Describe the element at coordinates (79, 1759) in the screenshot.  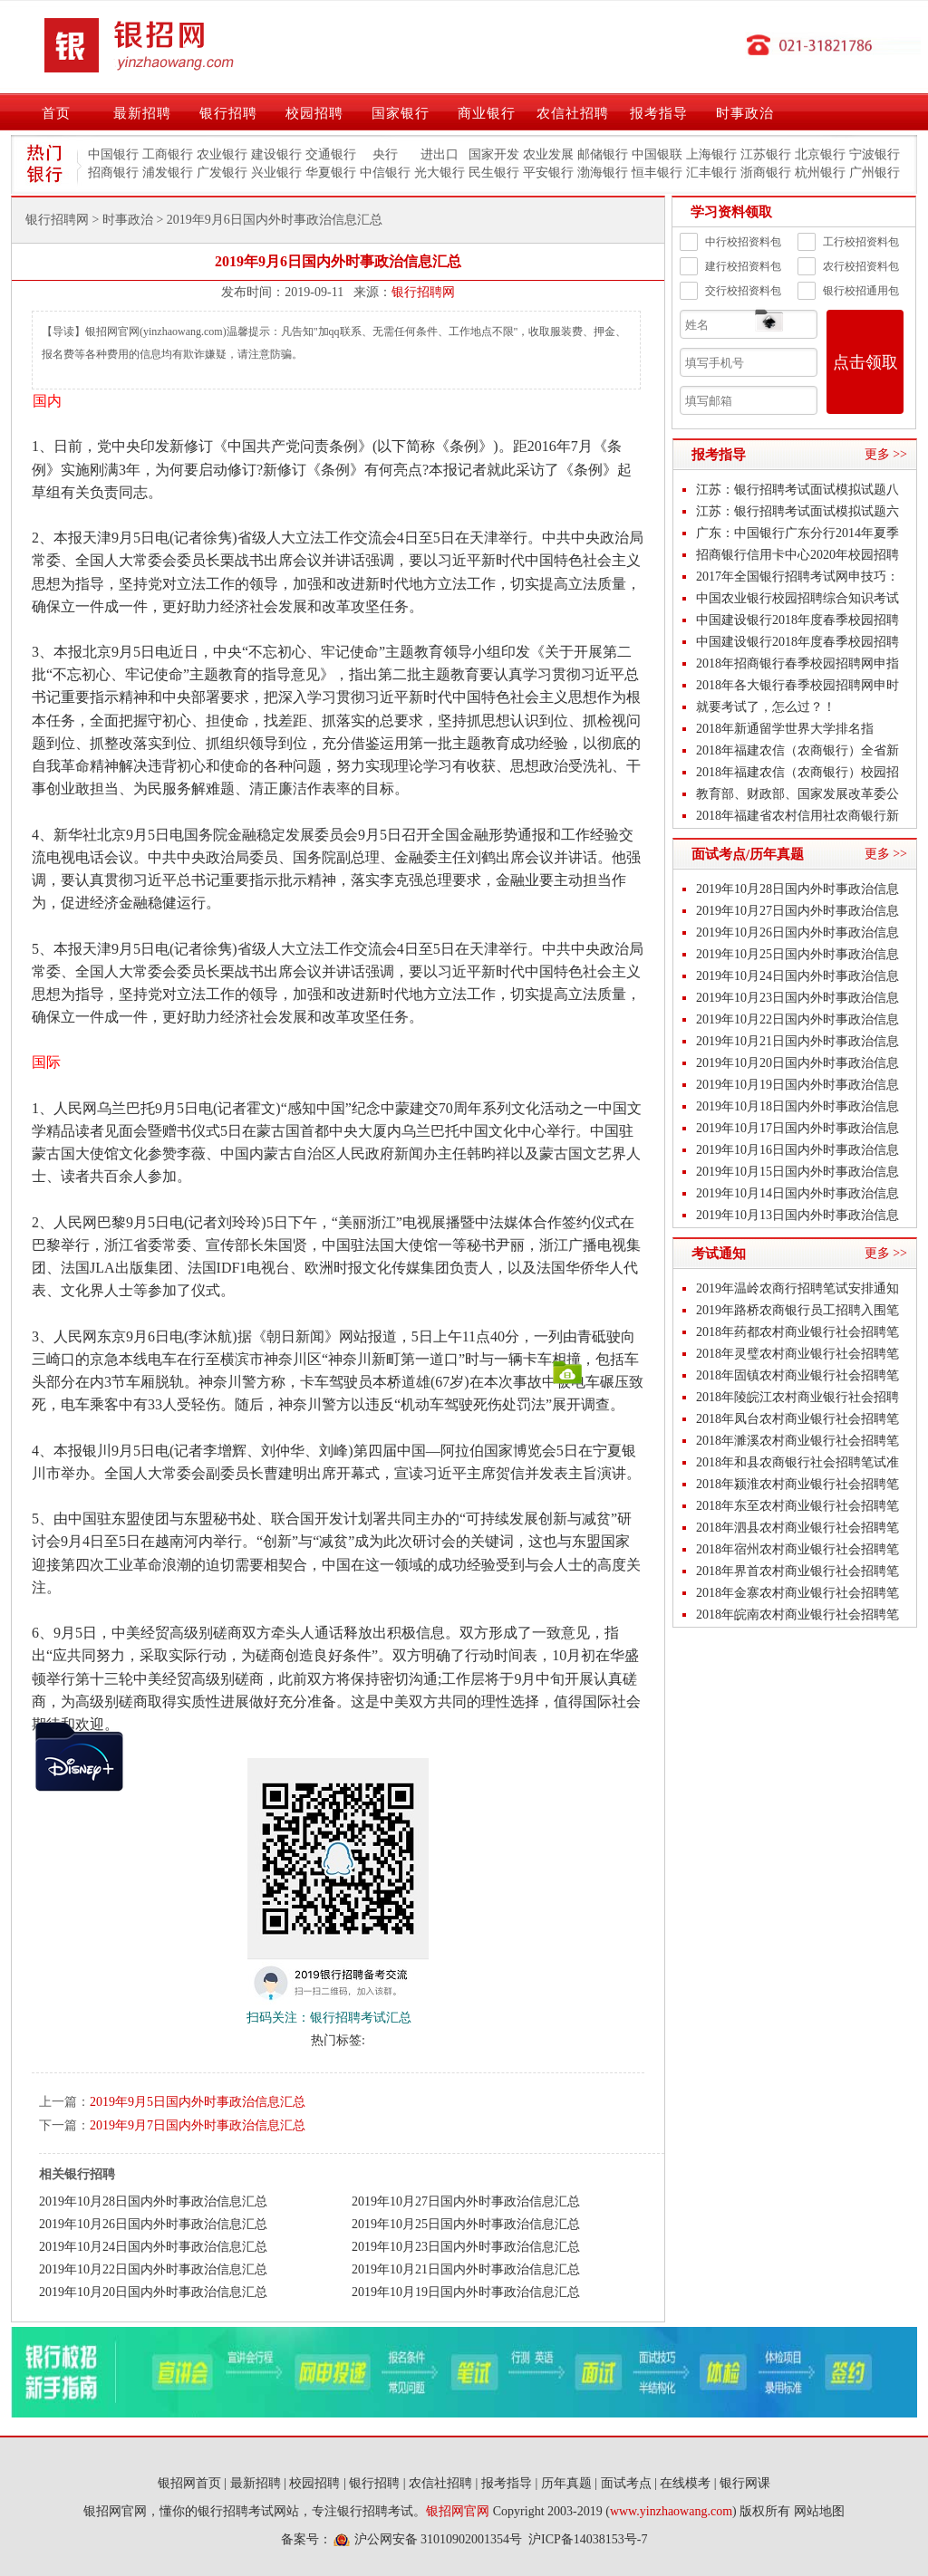
I see `open disney+ media folder` at that location.